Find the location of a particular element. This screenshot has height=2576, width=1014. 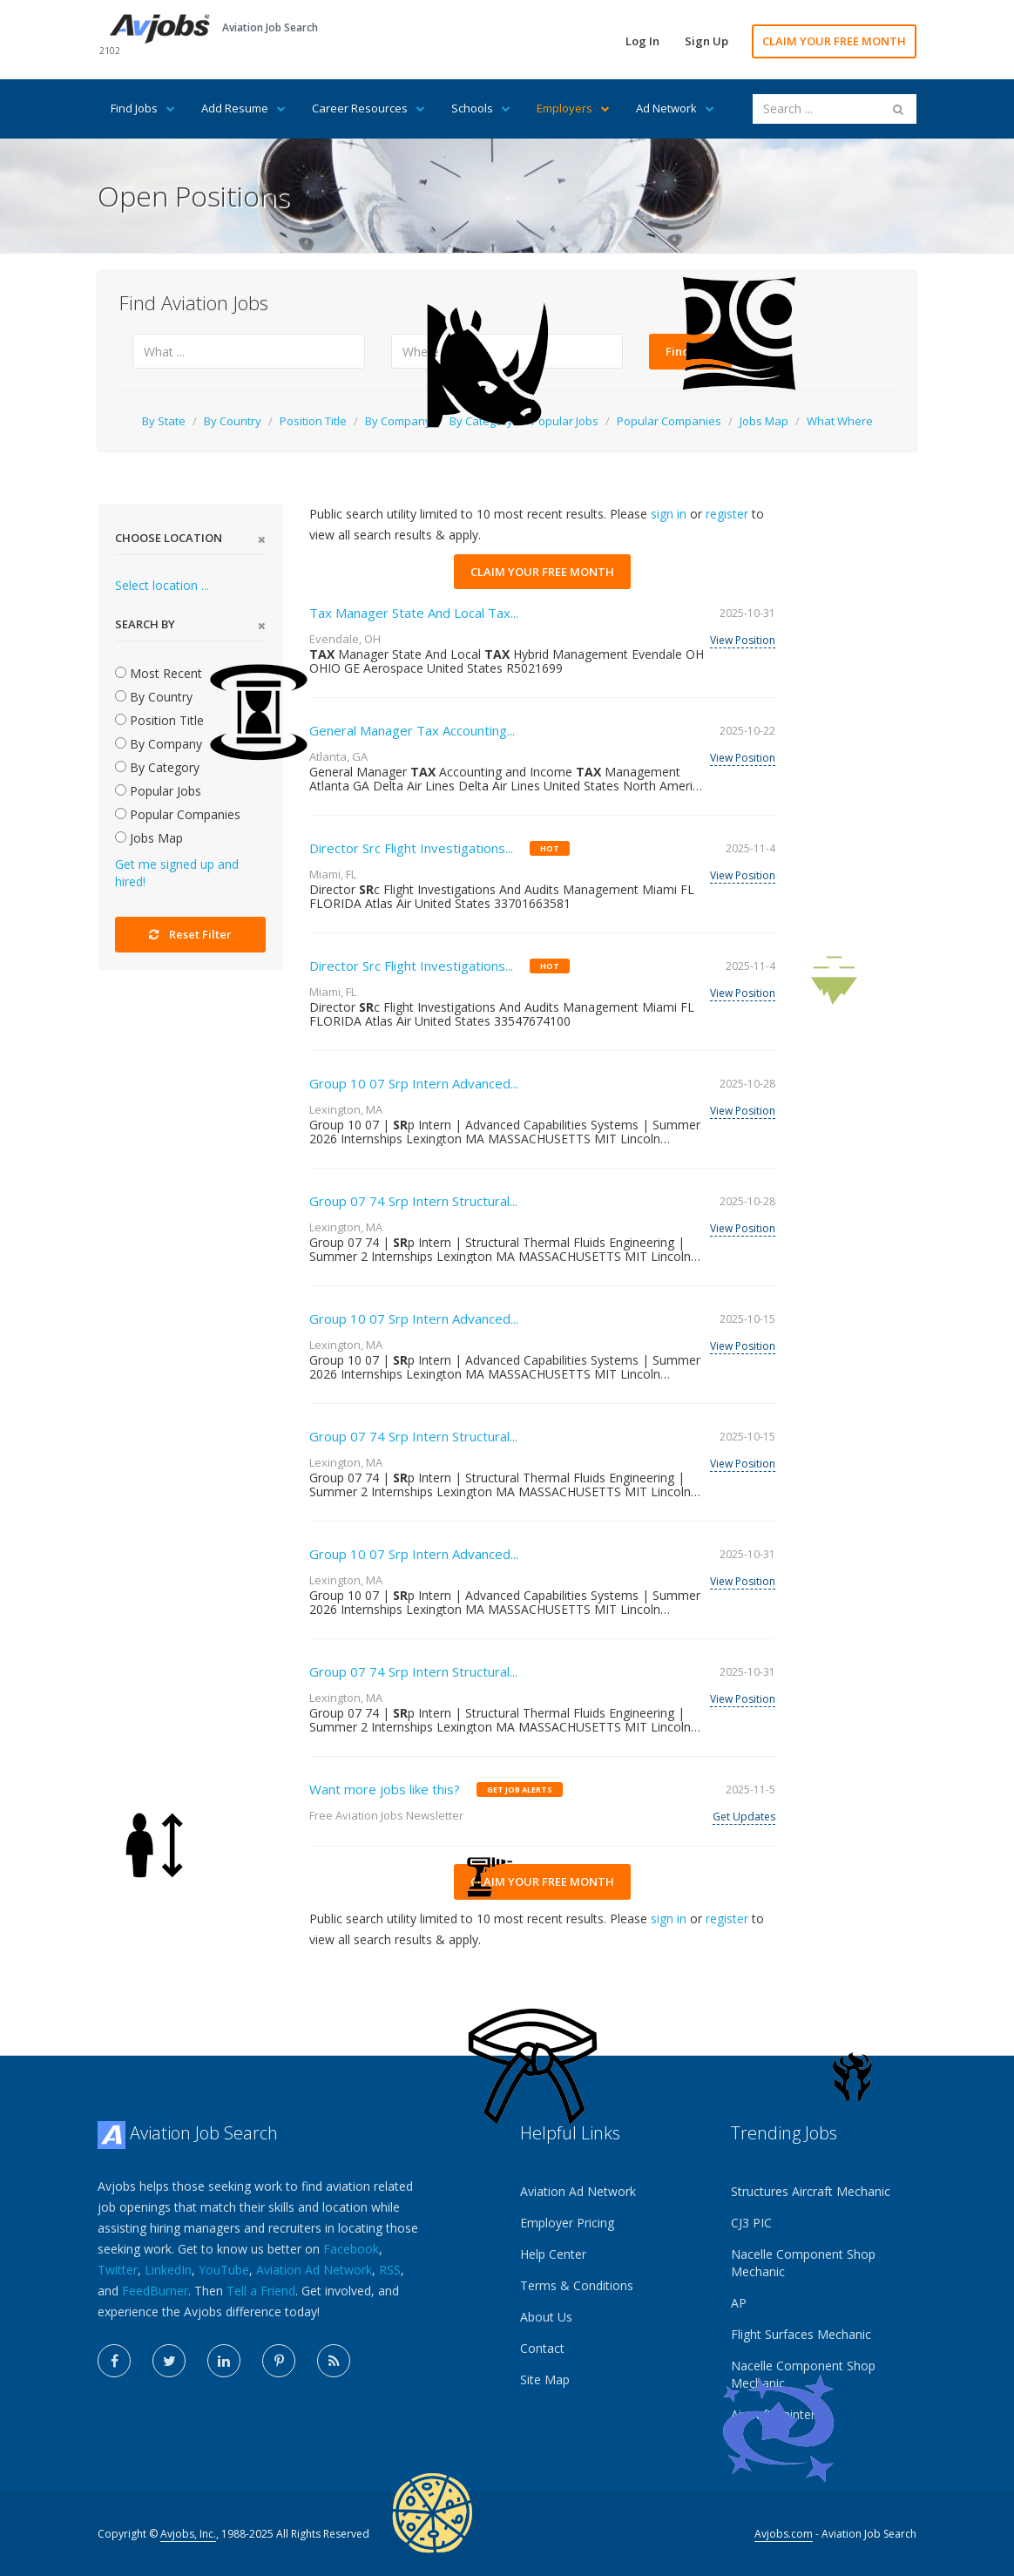

activate special ability or power-up is located at coordinates (778, 2427).